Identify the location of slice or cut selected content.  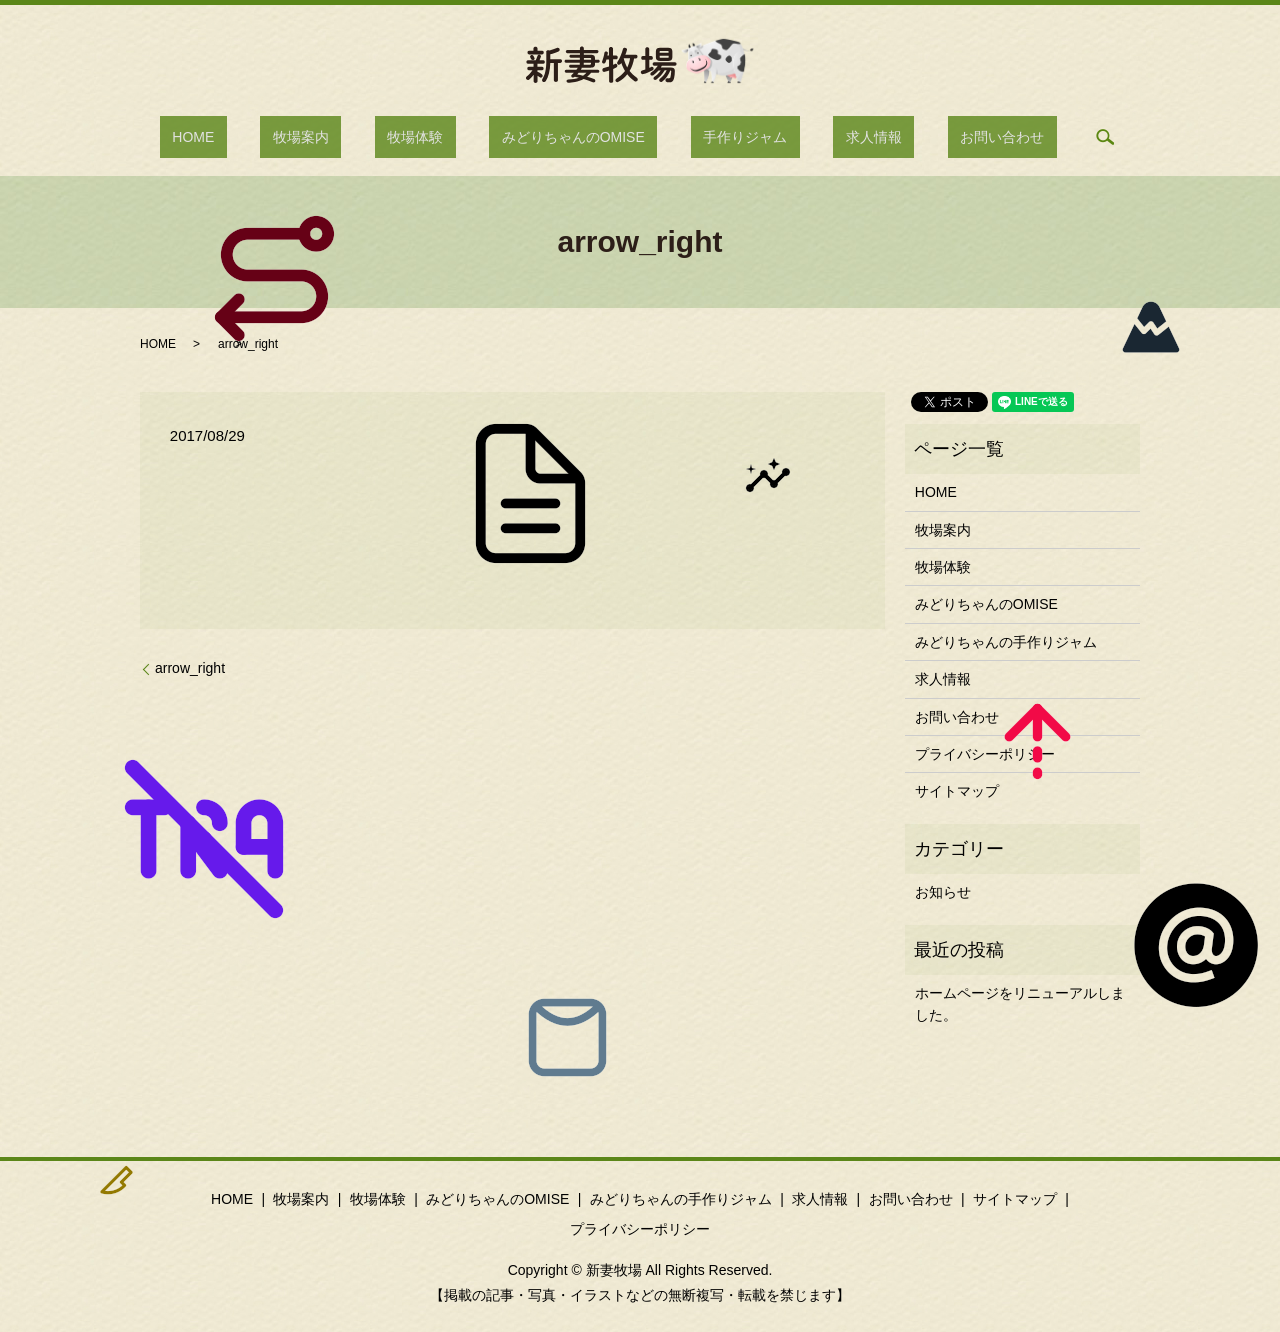
(116, 1180).